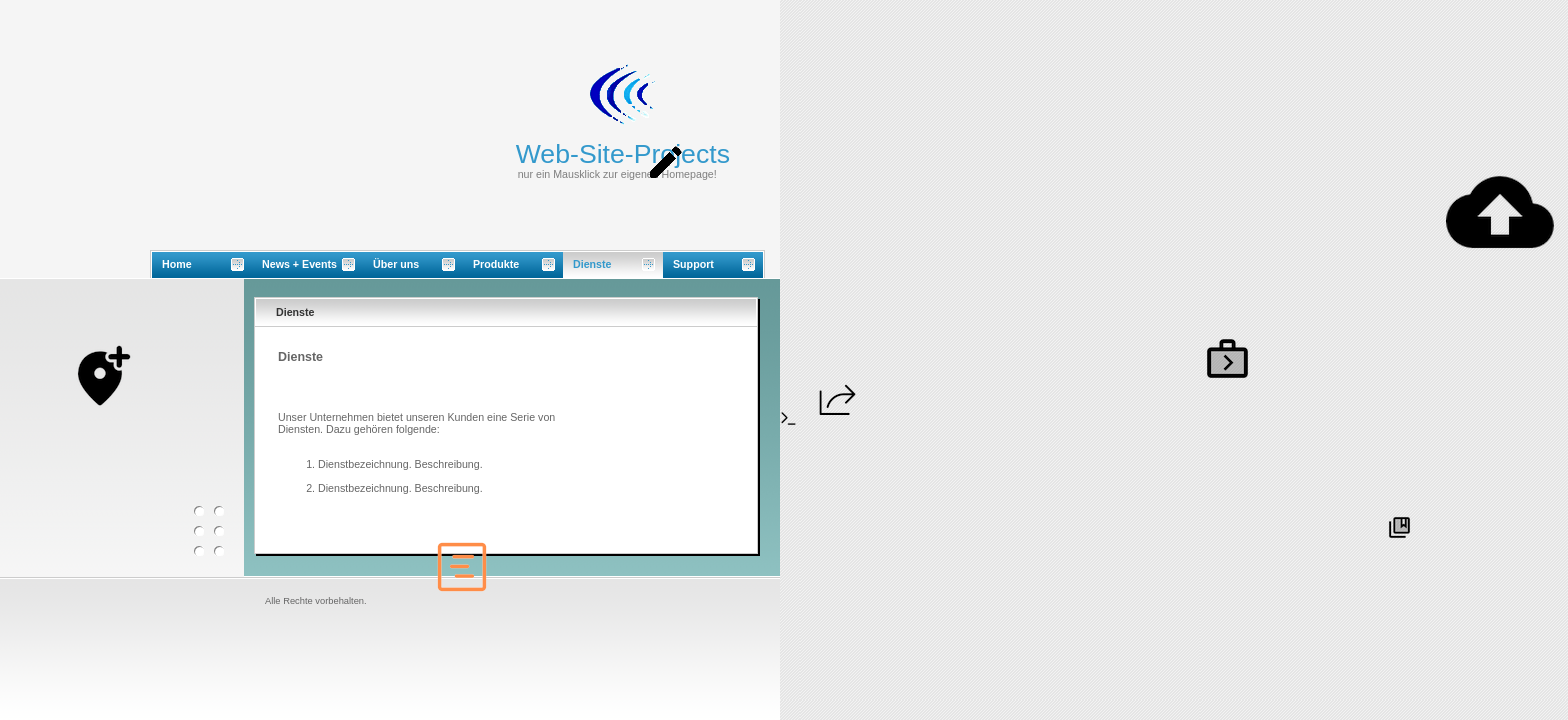  Describe the element at coordinates (788, 418) in the screenshot. I see `open command line terminal` at that location.